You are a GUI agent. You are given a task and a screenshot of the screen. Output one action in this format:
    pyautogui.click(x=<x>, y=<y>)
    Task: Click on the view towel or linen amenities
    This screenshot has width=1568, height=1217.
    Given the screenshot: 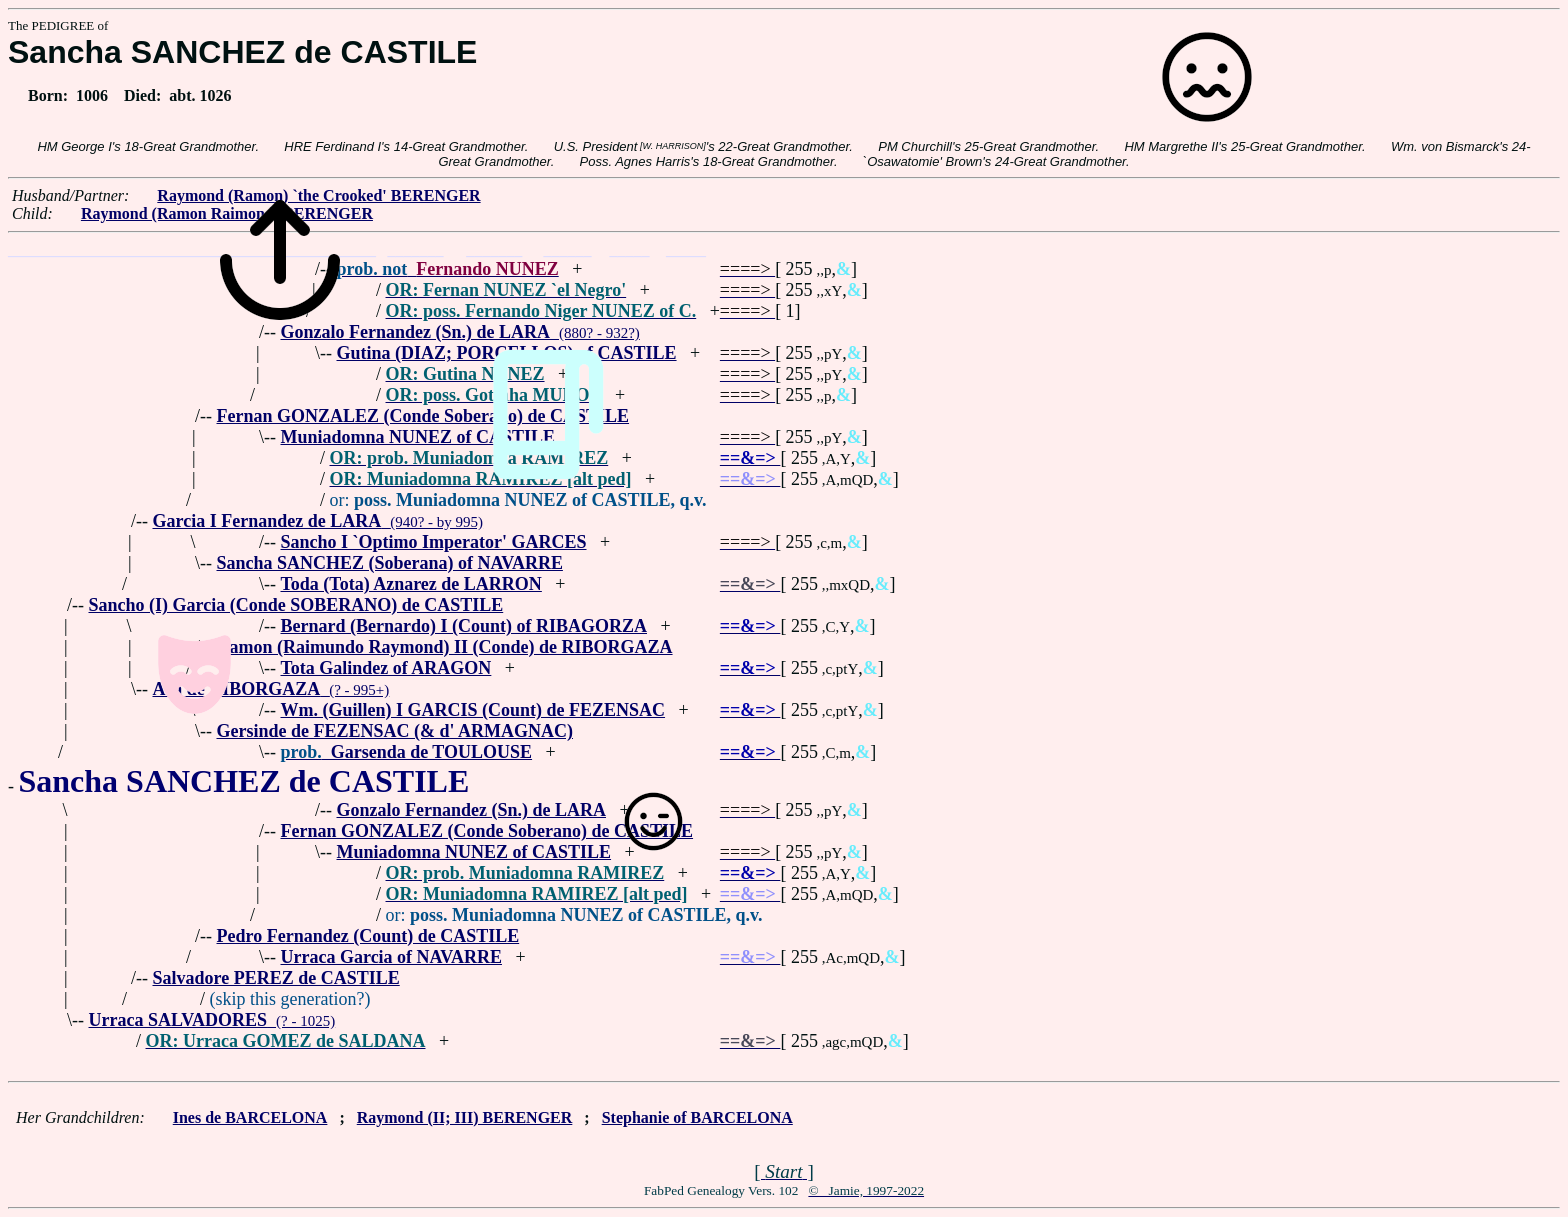 What is the action you would take?
    pyautogui.click(x=543, y=414)
    